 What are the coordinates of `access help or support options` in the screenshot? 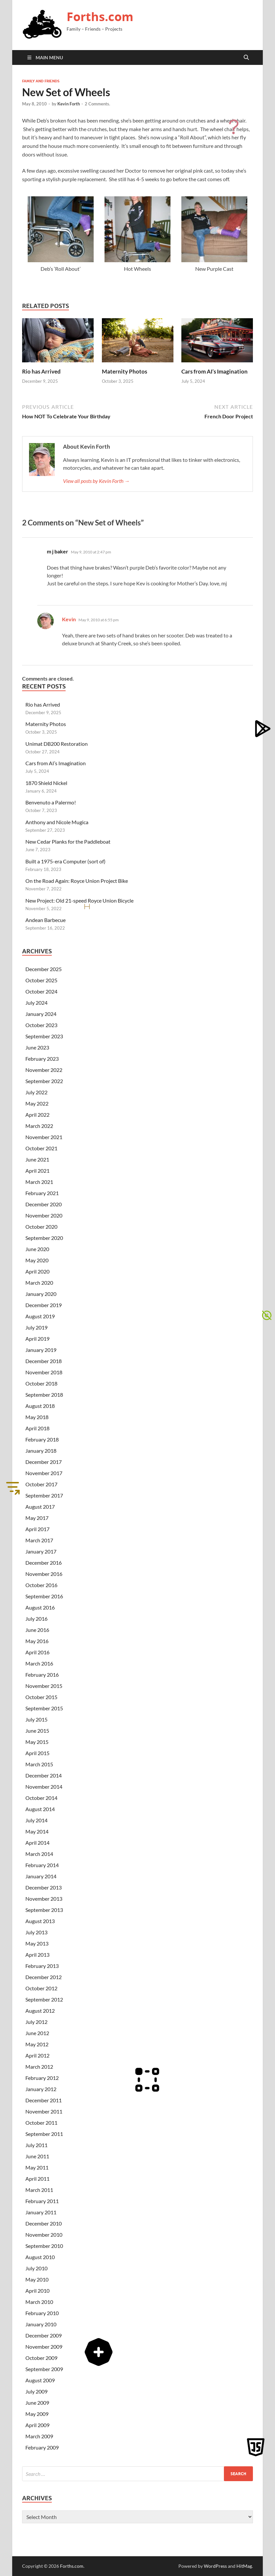 It's located at (234, 127).